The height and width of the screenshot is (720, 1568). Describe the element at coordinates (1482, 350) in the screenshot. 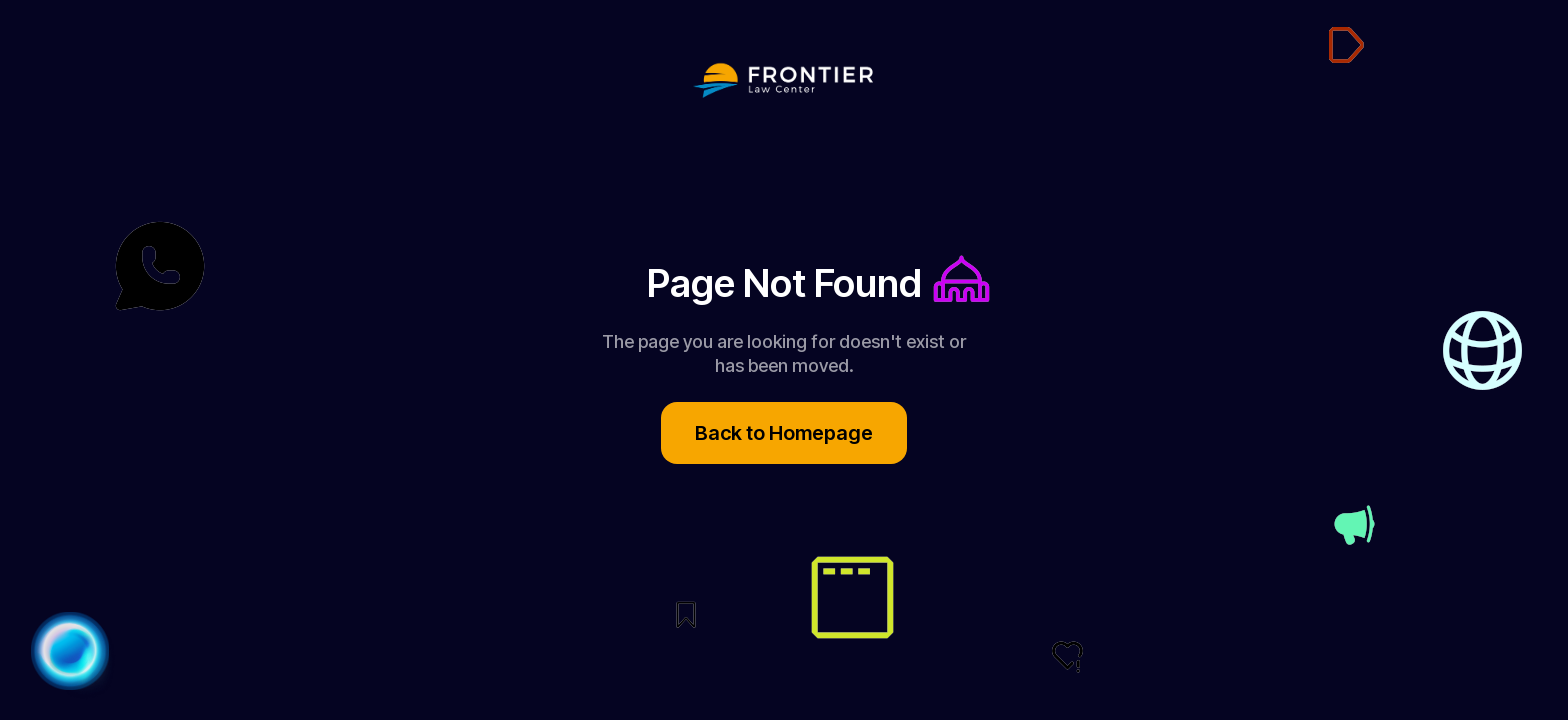

I see `switch to global or international settings` at that location.